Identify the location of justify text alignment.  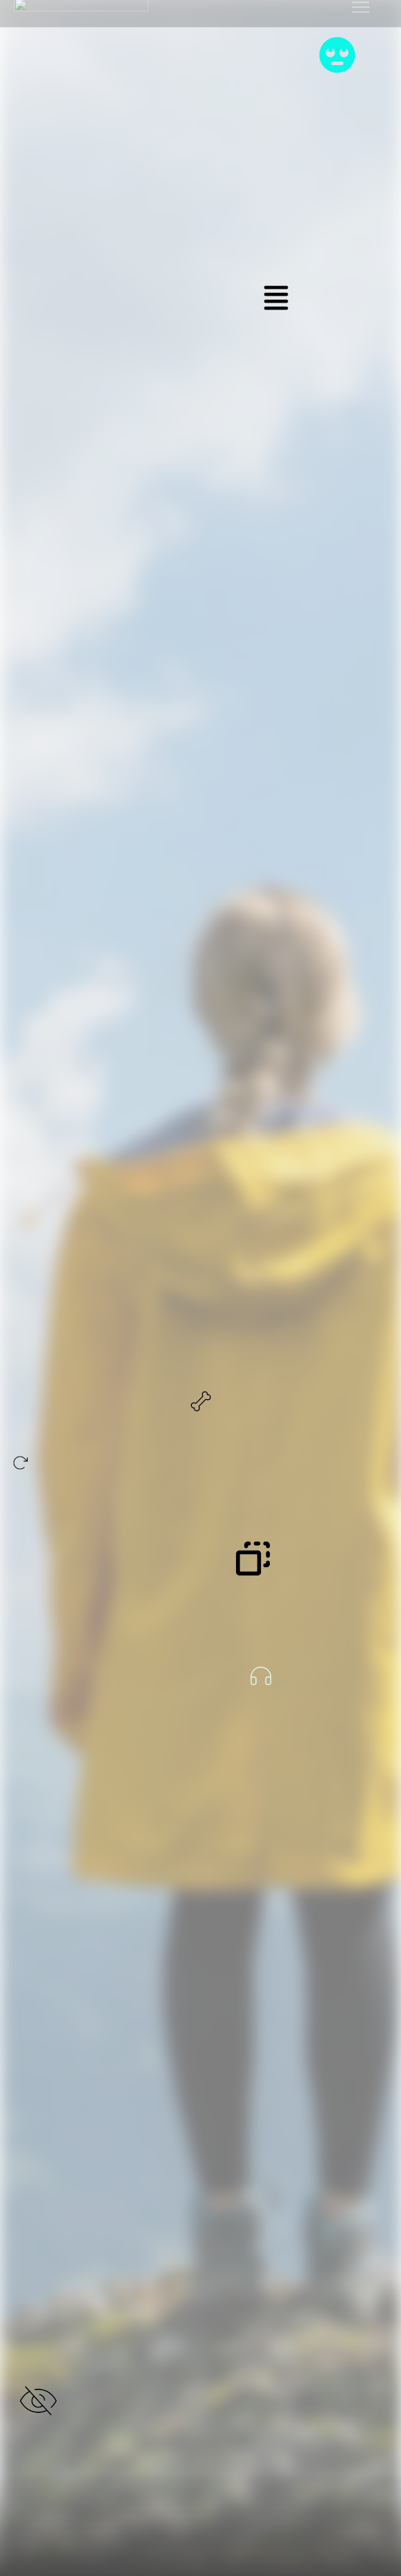
(276, 298).